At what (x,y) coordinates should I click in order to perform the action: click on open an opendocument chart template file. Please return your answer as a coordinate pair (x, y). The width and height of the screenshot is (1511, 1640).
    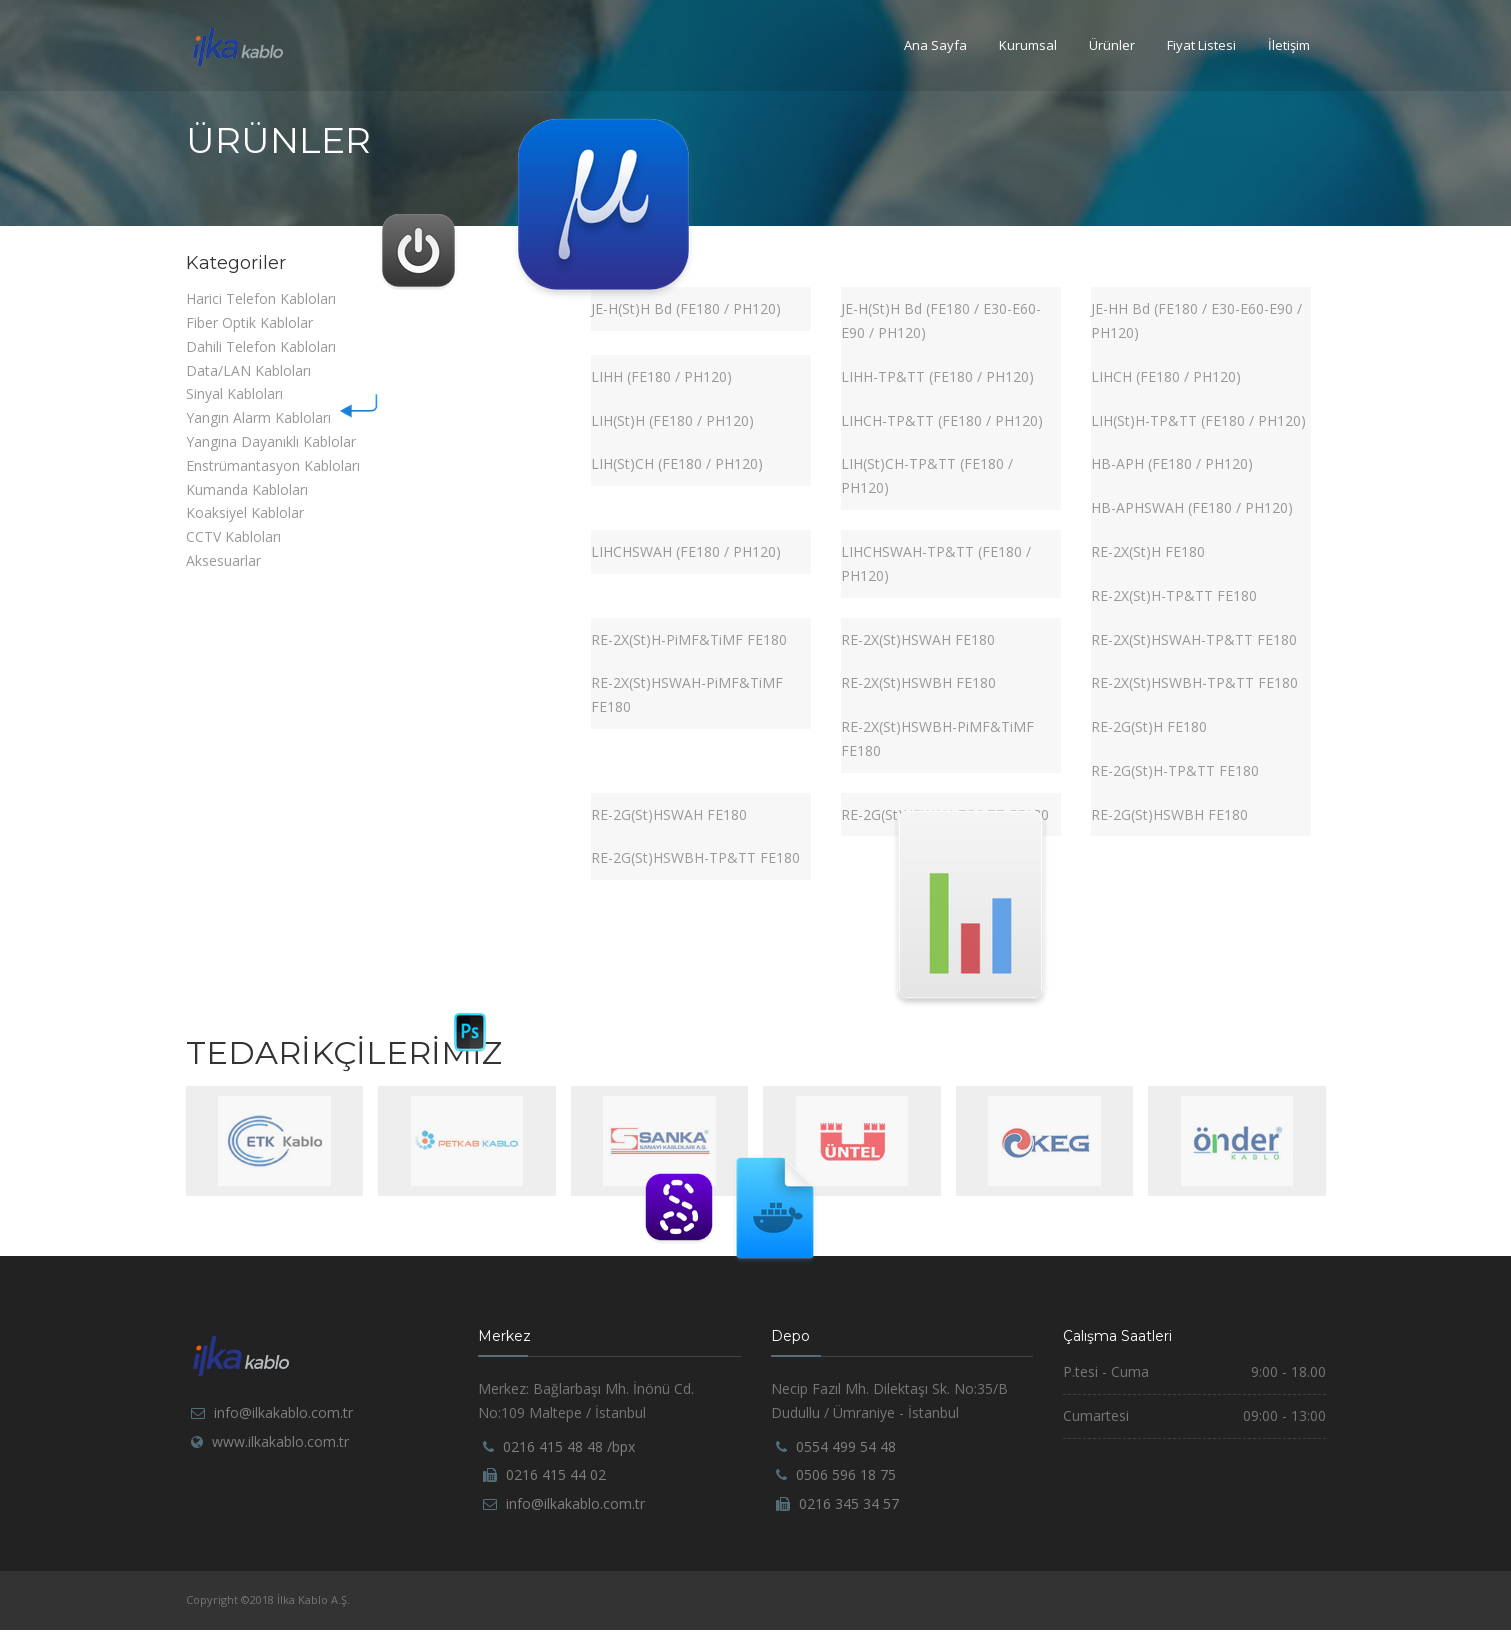
    Looking at the image, I should click on (970, 904).